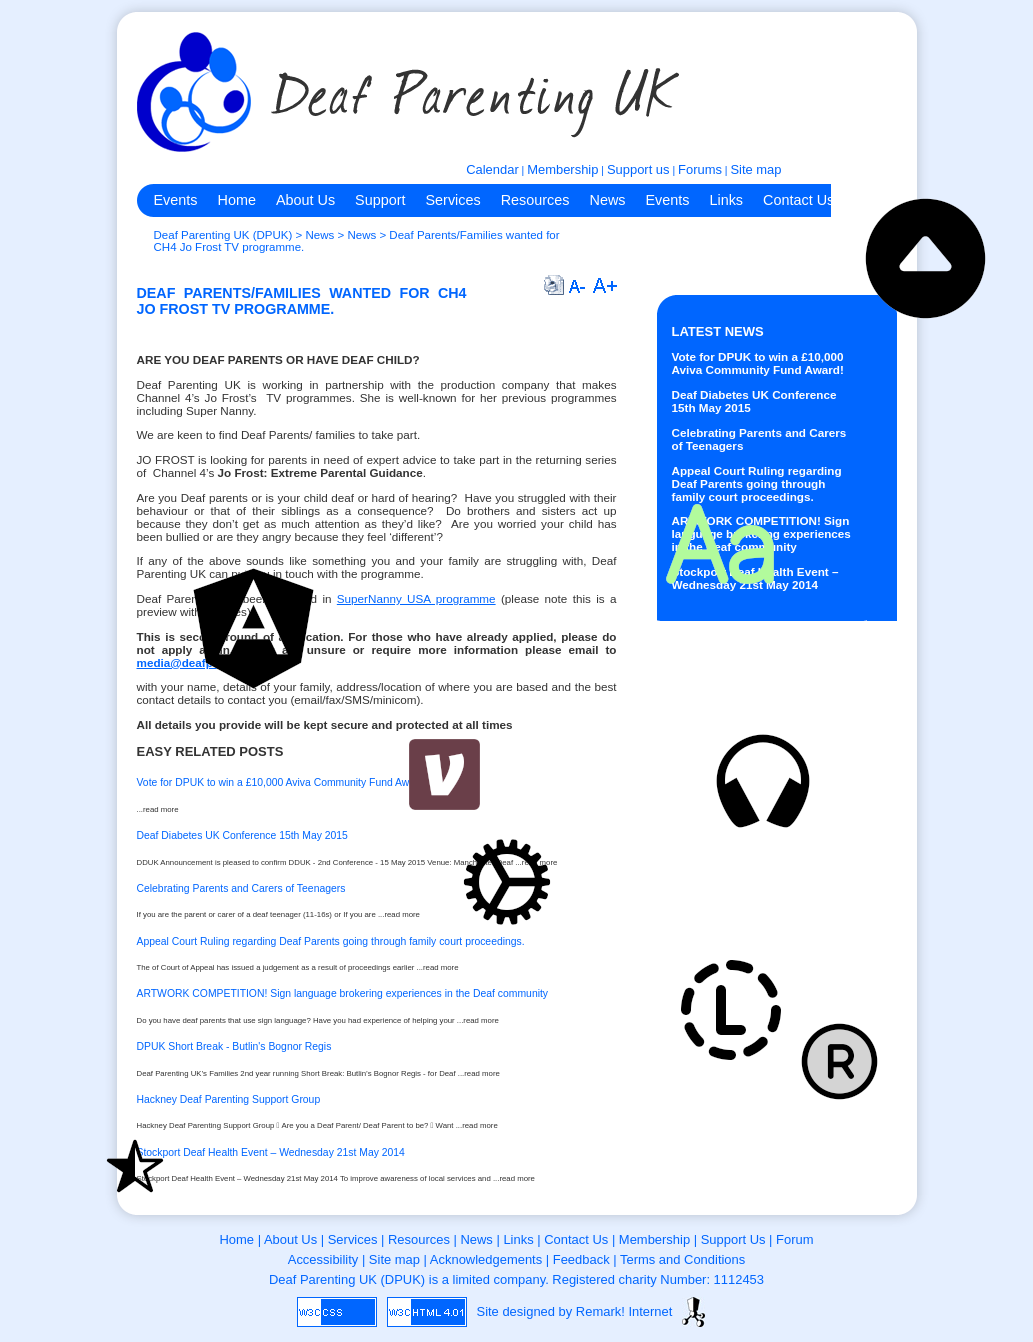 This screenshot has width=1033, height=1342. Describe the element at coordinates (253, 628) in the screenshot. I see `angular framework logo` at that location.